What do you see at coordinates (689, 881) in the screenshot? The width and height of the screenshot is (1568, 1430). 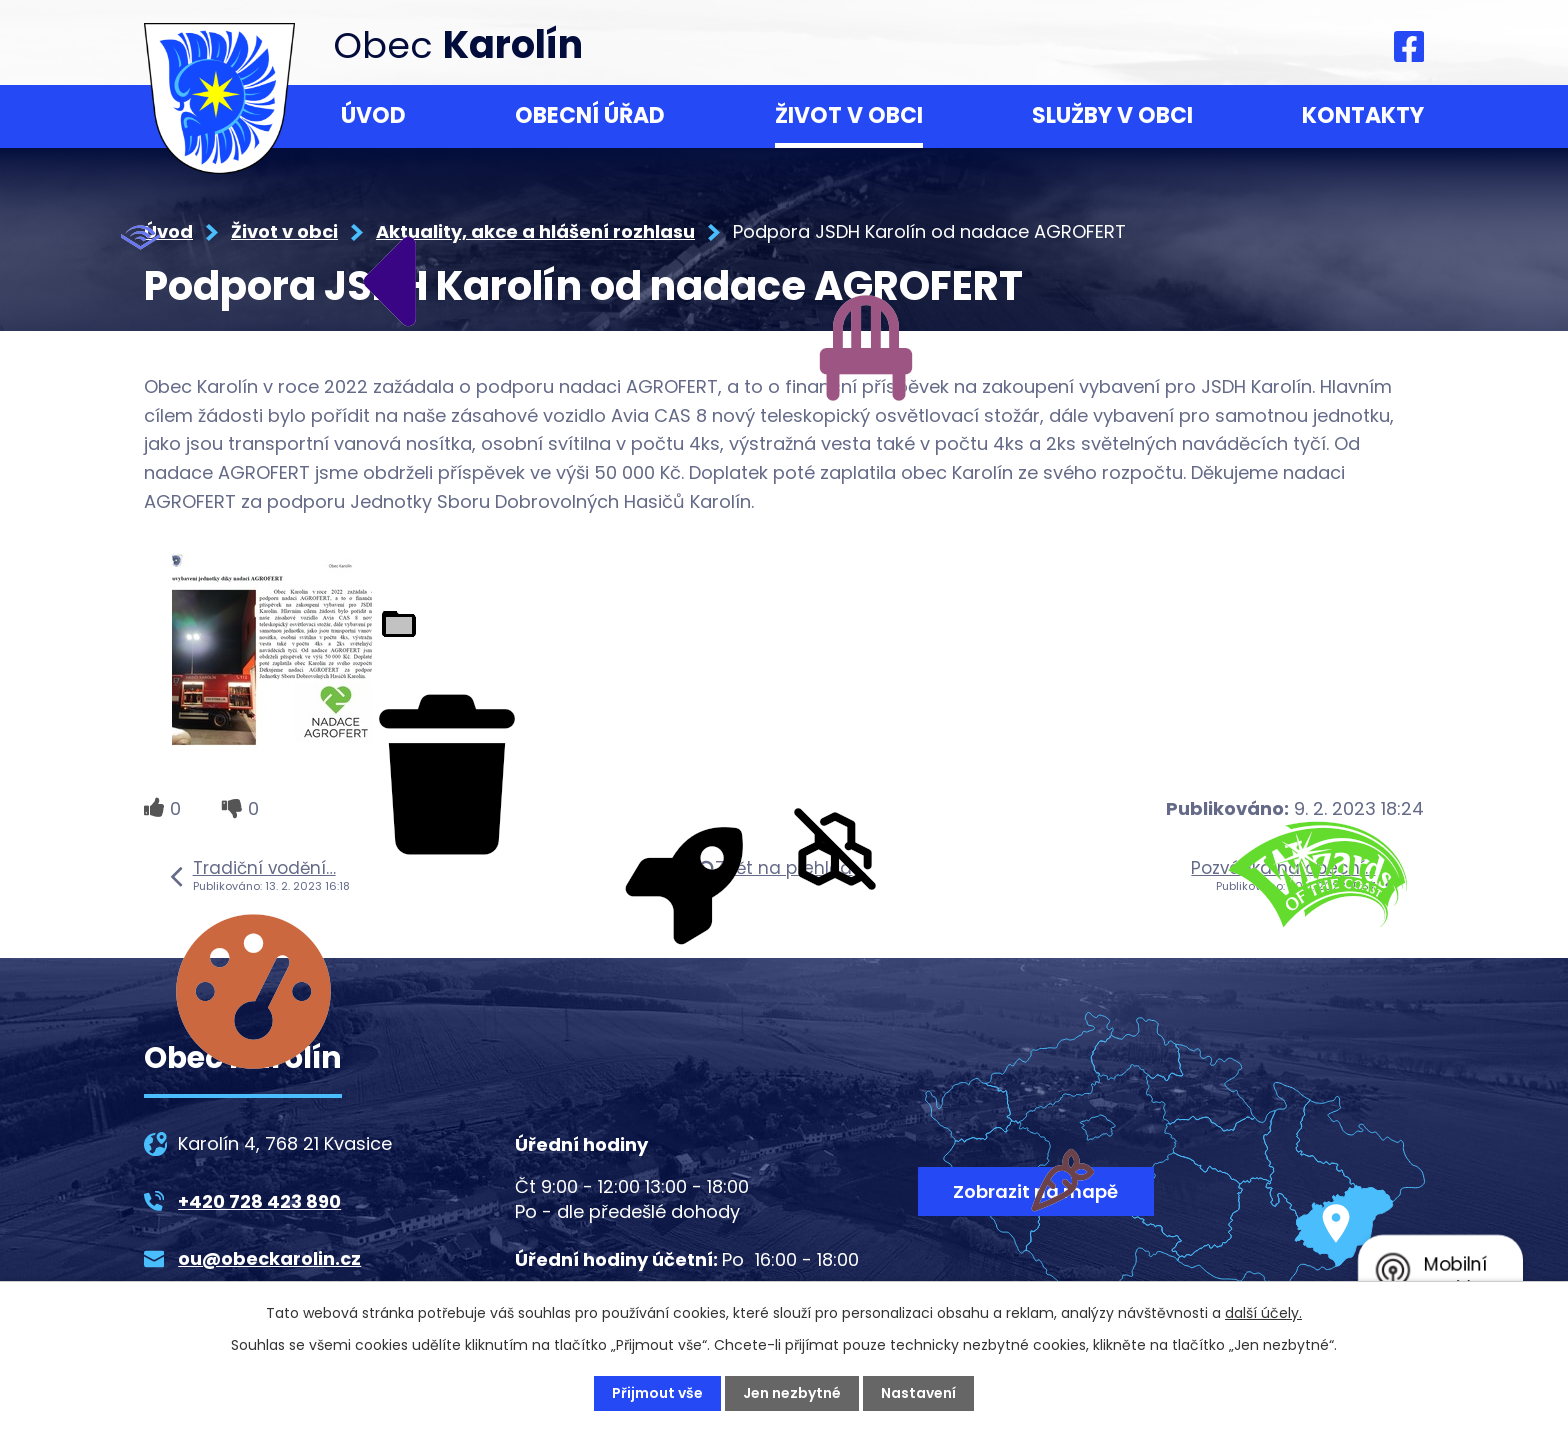 I see `launch or deploy an application` at bounding box center [689, 881].